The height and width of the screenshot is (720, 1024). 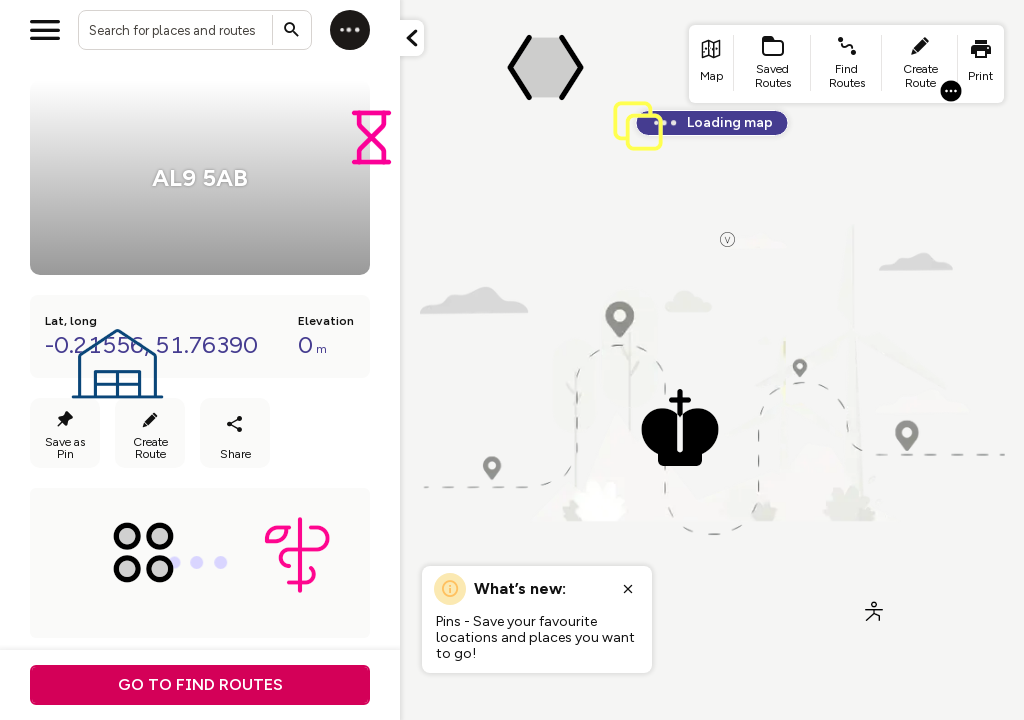 I want to click on access garage or parking controls, so click(x=117, y=368).